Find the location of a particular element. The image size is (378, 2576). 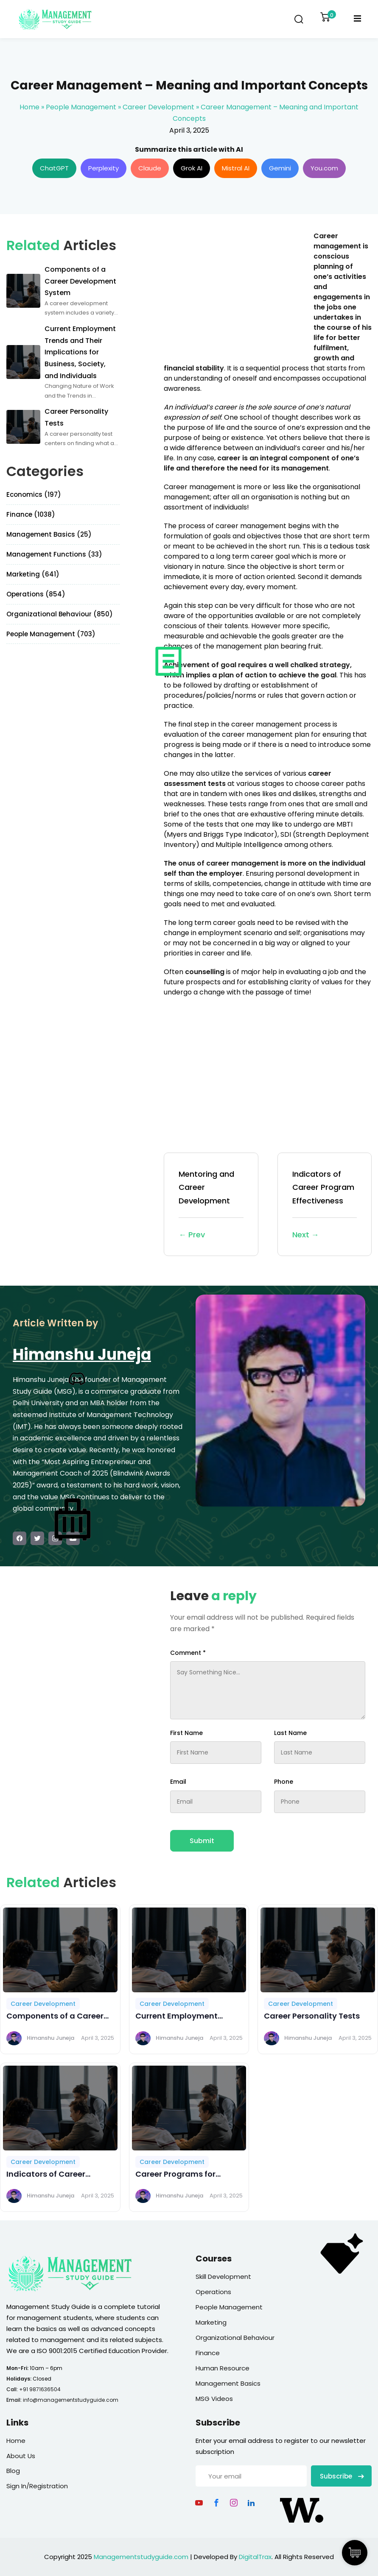

open the Write.as blogging platform is located at coordinates (302, 2510).